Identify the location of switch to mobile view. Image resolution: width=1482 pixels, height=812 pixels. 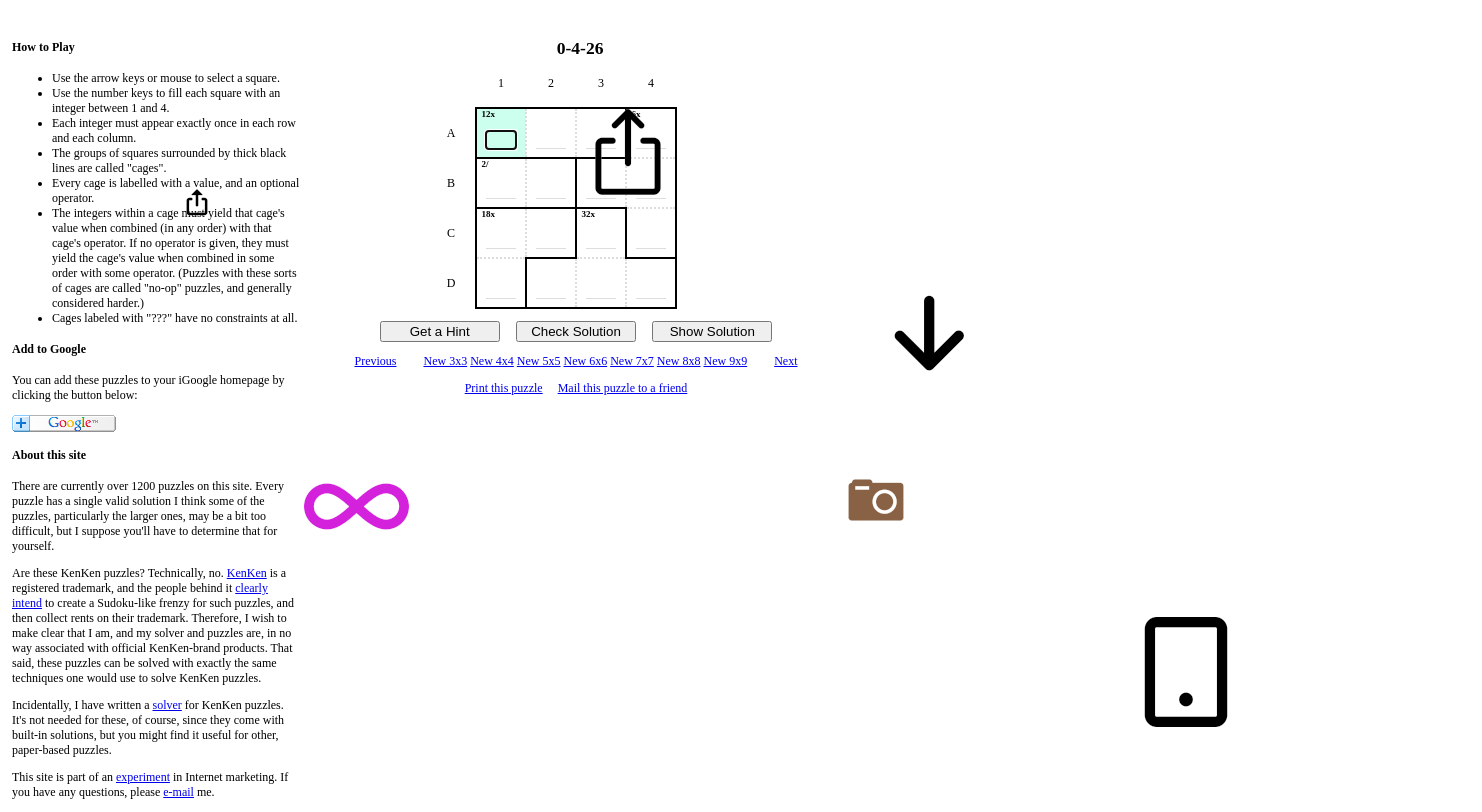
(1186, 672).